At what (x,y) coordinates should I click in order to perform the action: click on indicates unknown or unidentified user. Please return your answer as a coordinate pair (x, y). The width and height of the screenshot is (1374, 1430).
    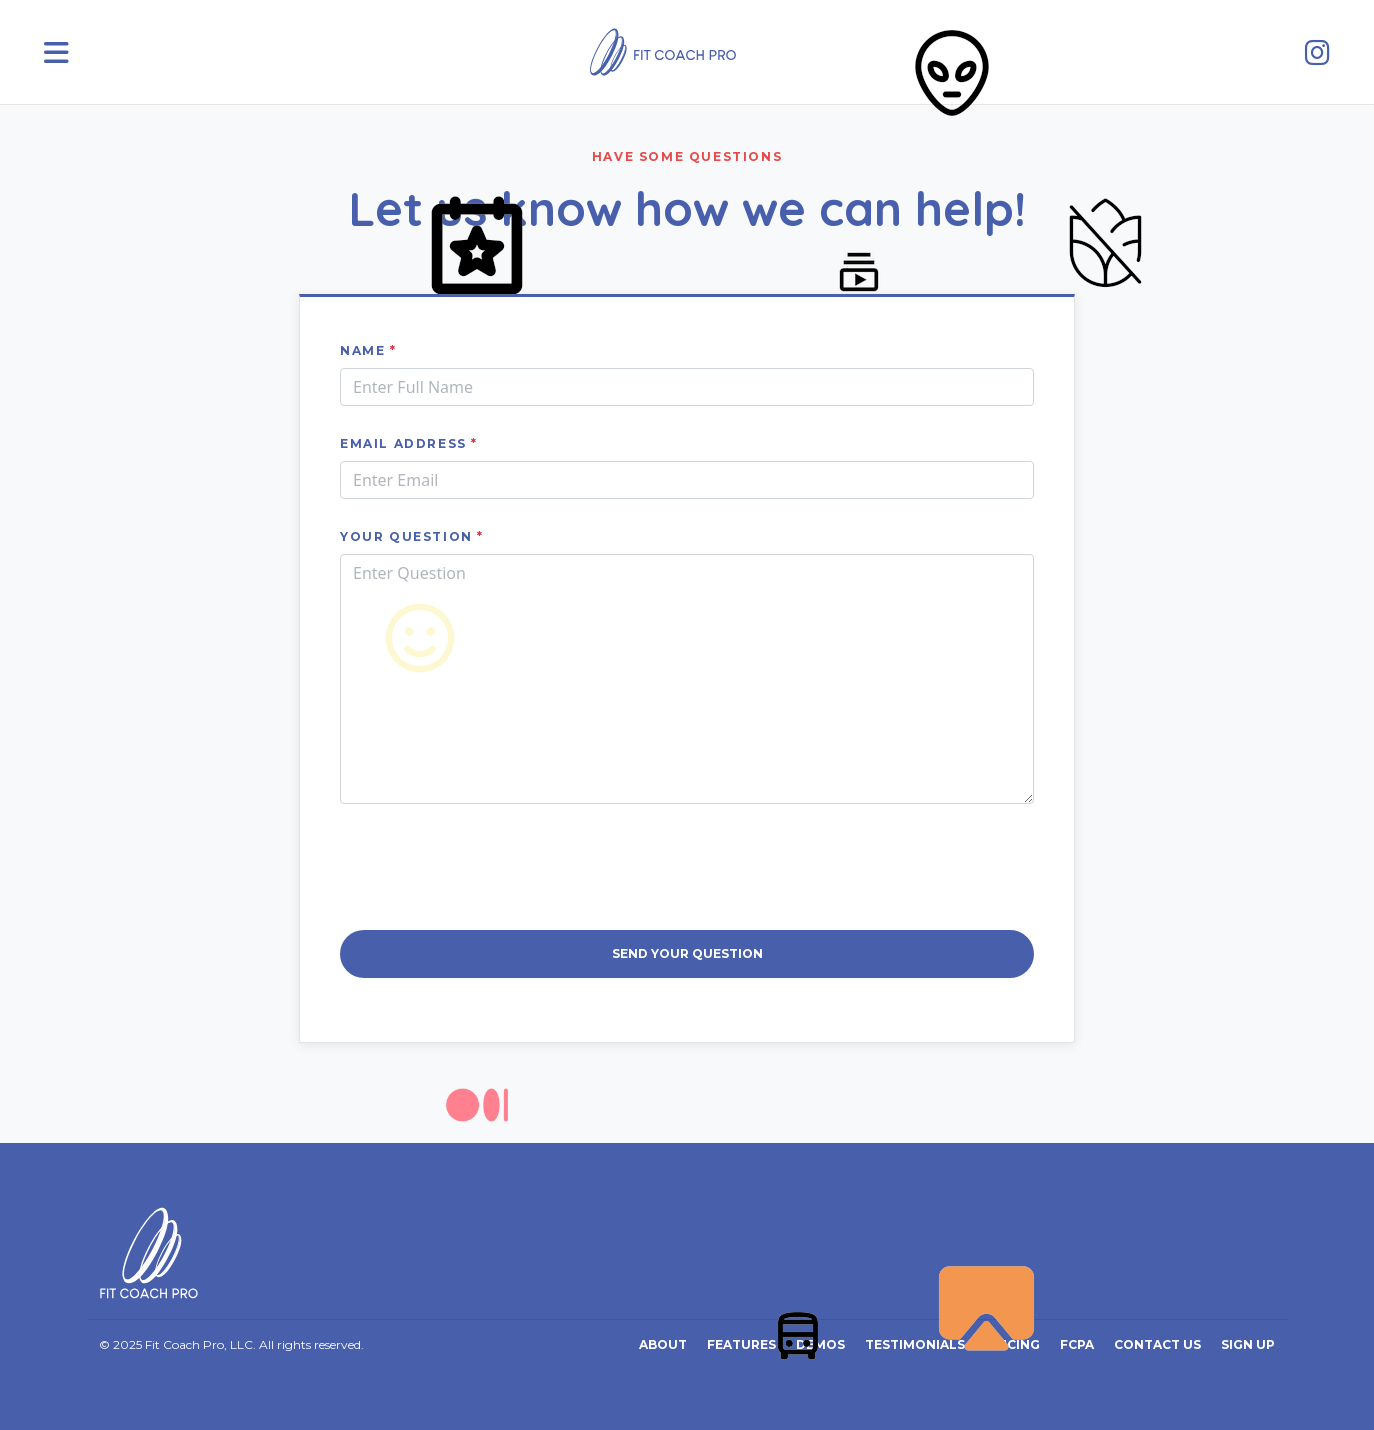
    Looking at the image, I should click on (952, 73).